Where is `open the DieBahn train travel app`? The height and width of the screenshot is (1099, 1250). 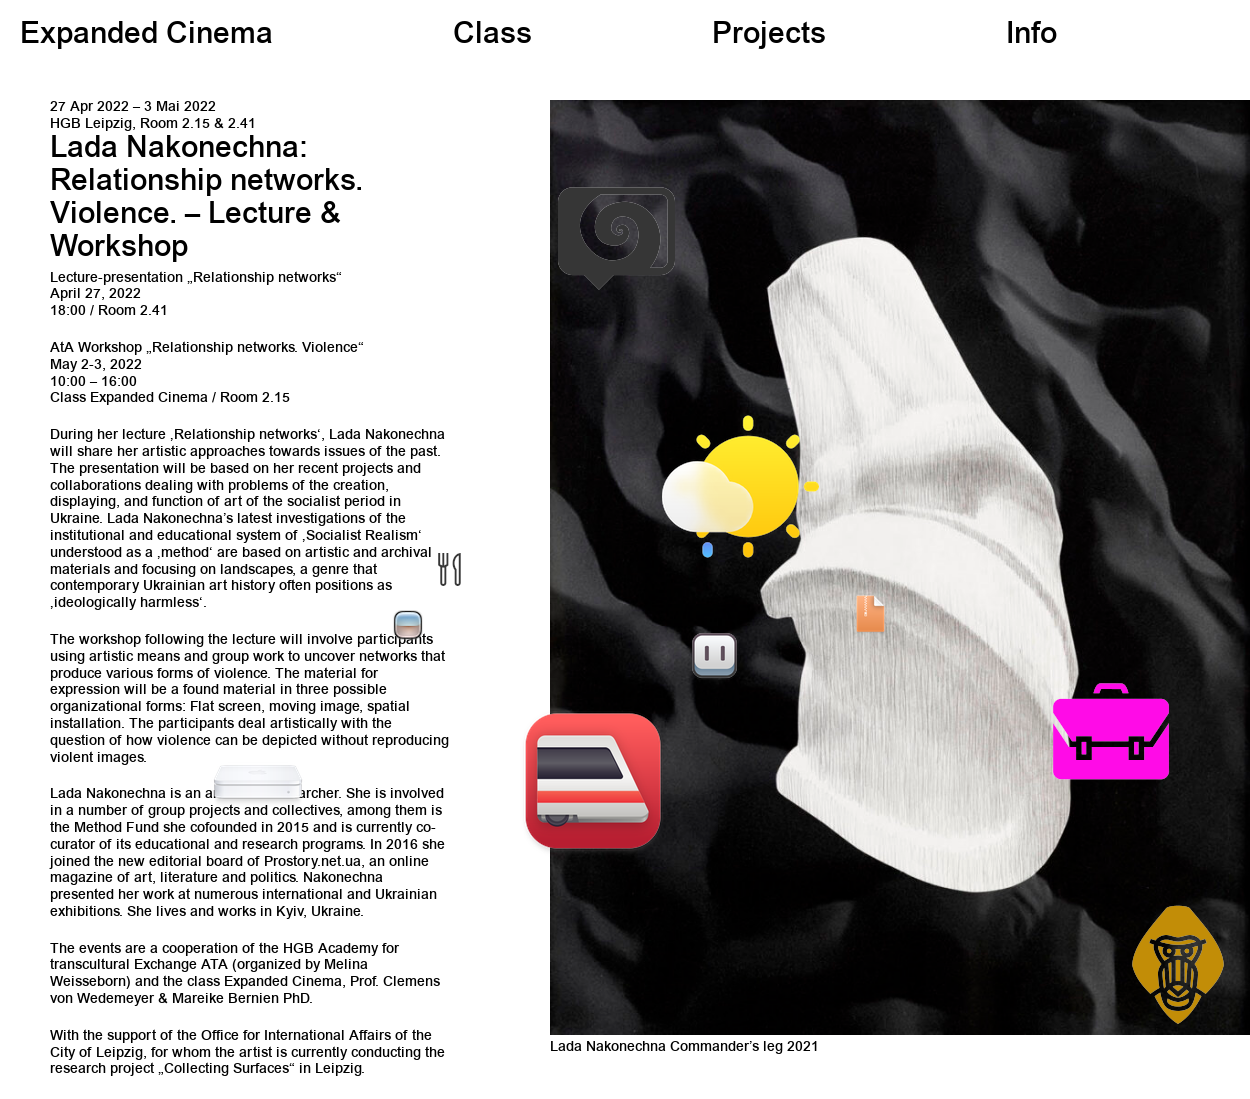 open the DieBahn train travel app is located at coordinates (593, 781).